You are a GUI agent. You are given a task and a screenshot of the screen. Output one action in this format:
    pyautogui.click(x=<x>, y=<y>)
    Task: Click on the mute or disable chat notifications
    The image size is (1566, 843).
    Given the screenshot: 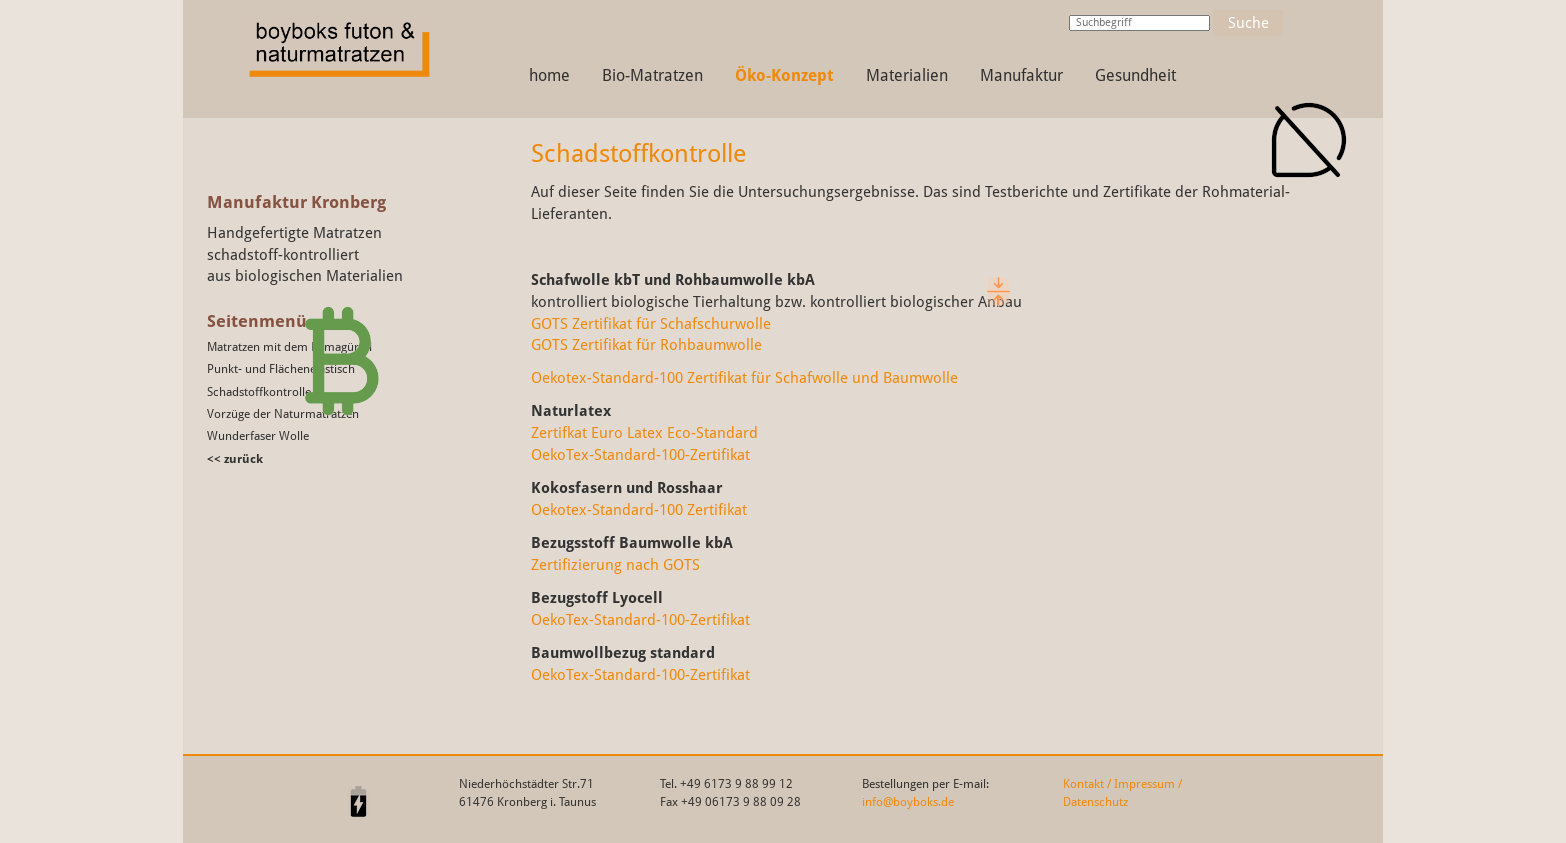 What is the action you would take?
    pyautogui.click(x=1307, y=141)
    